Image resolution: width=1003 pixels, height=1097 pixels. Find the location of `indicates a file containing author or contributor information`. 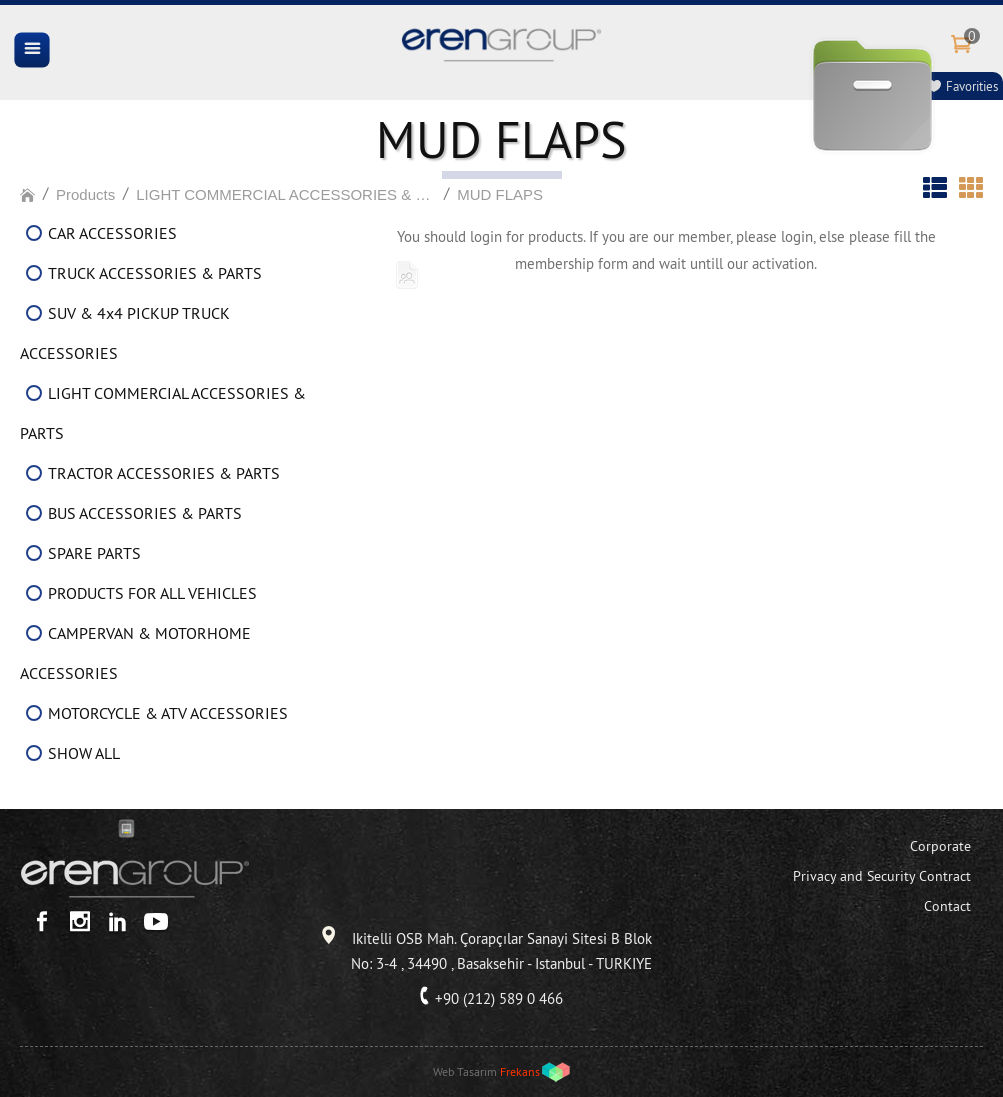

indicates a file containing author or contributor information is located at coordinates (407, 275).